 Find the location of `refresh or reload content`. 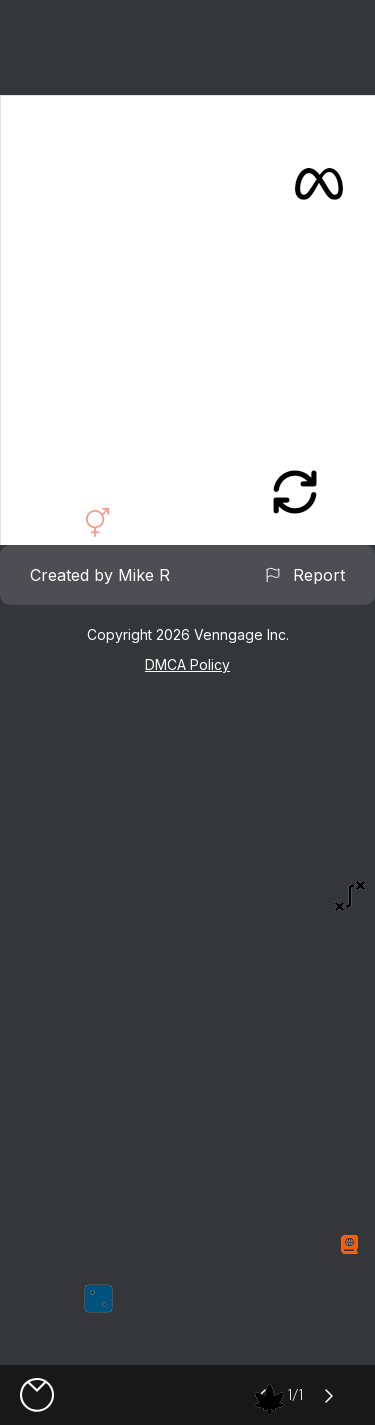

refresh or reload content is located at coordinates (295, 492).